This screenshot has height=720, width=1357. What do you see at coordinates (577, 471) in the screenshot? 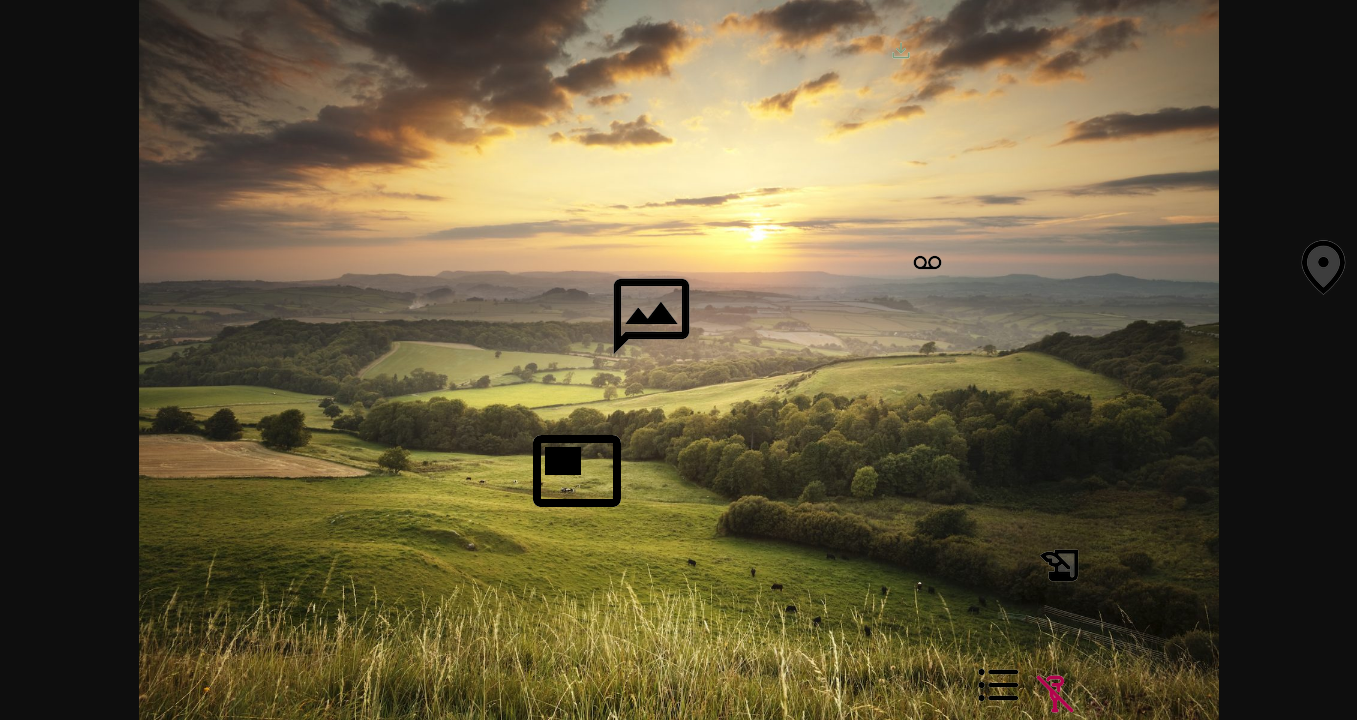
I see `view featured or highlighted video content` at bounding box center [577, 471].